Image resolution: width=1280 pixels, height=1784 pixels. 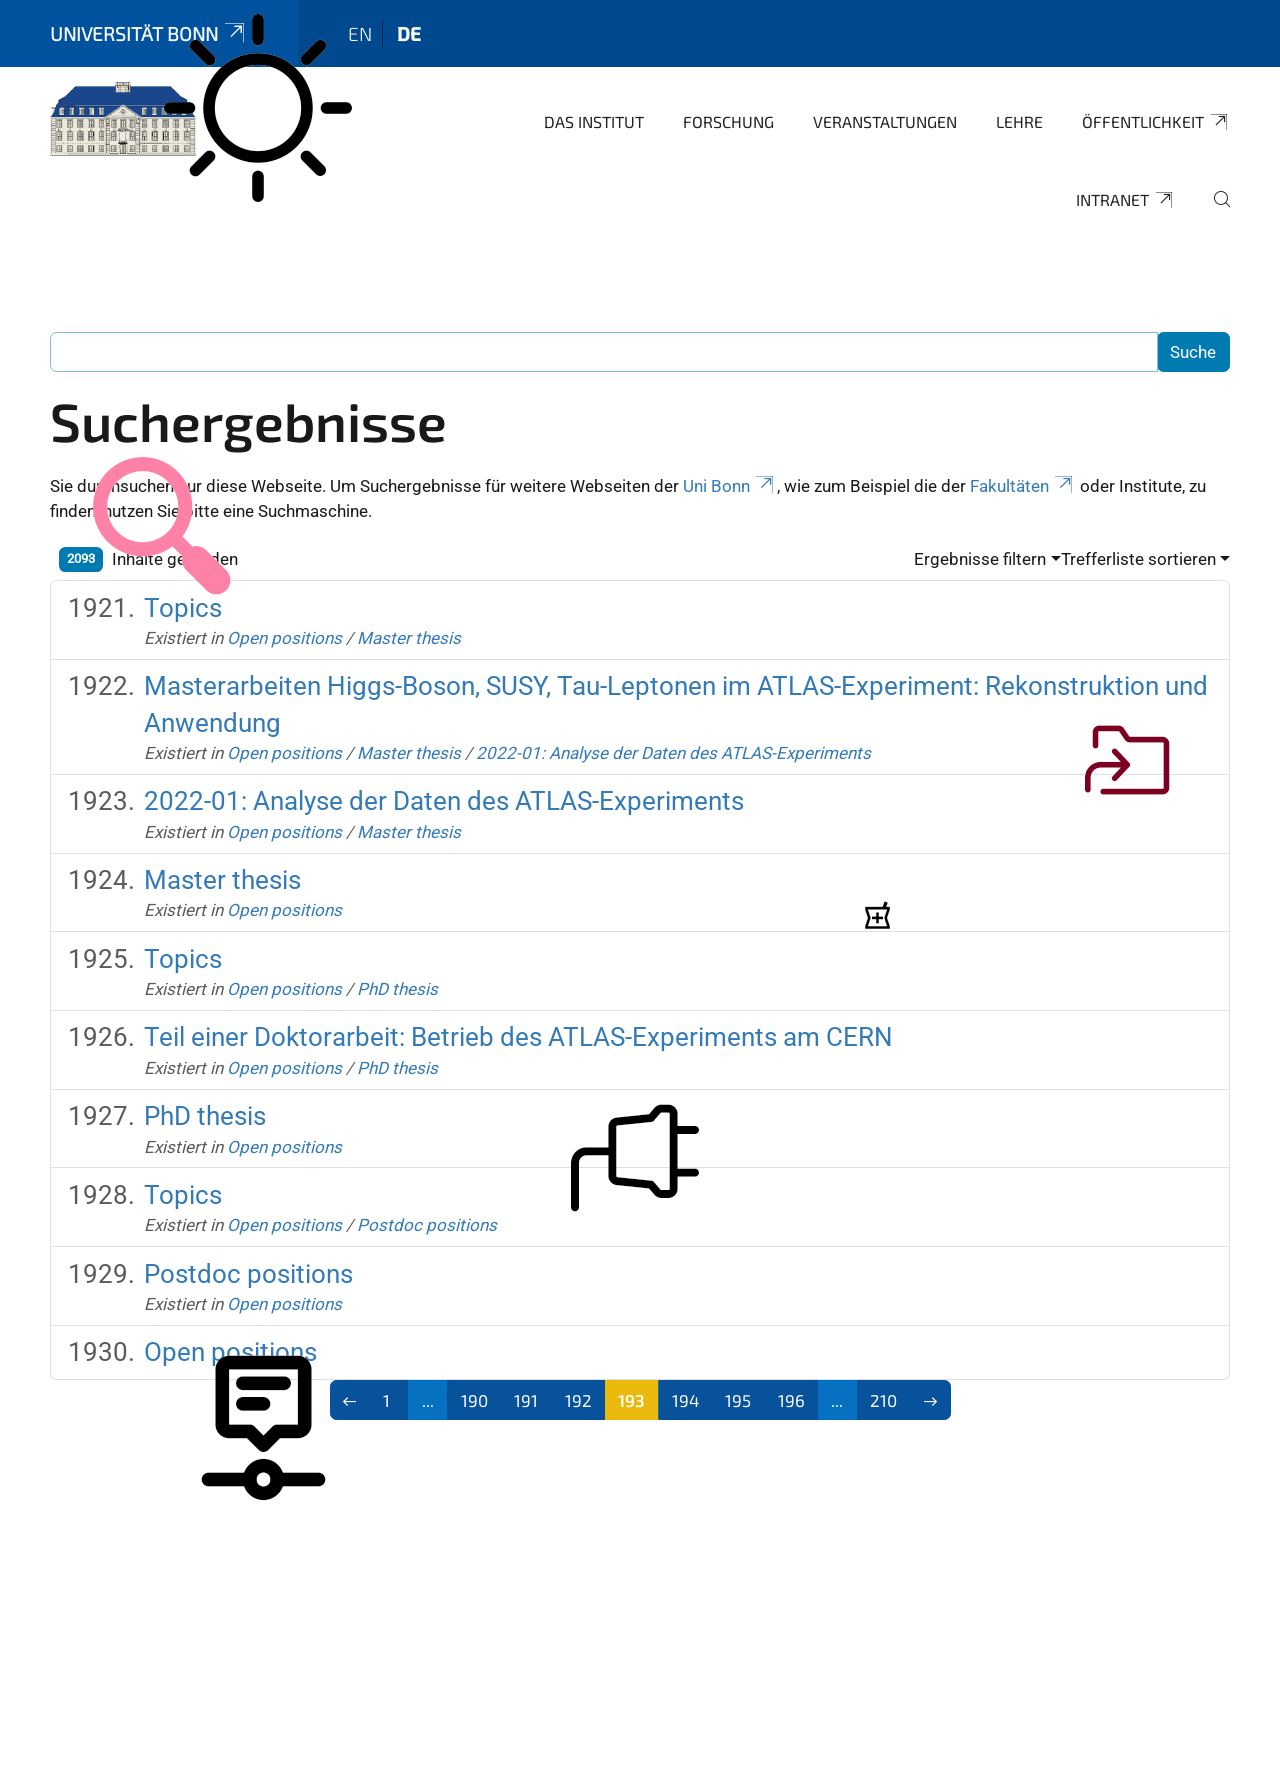 I want to click on find nearby pharmacies, so click(x=877, y=916).